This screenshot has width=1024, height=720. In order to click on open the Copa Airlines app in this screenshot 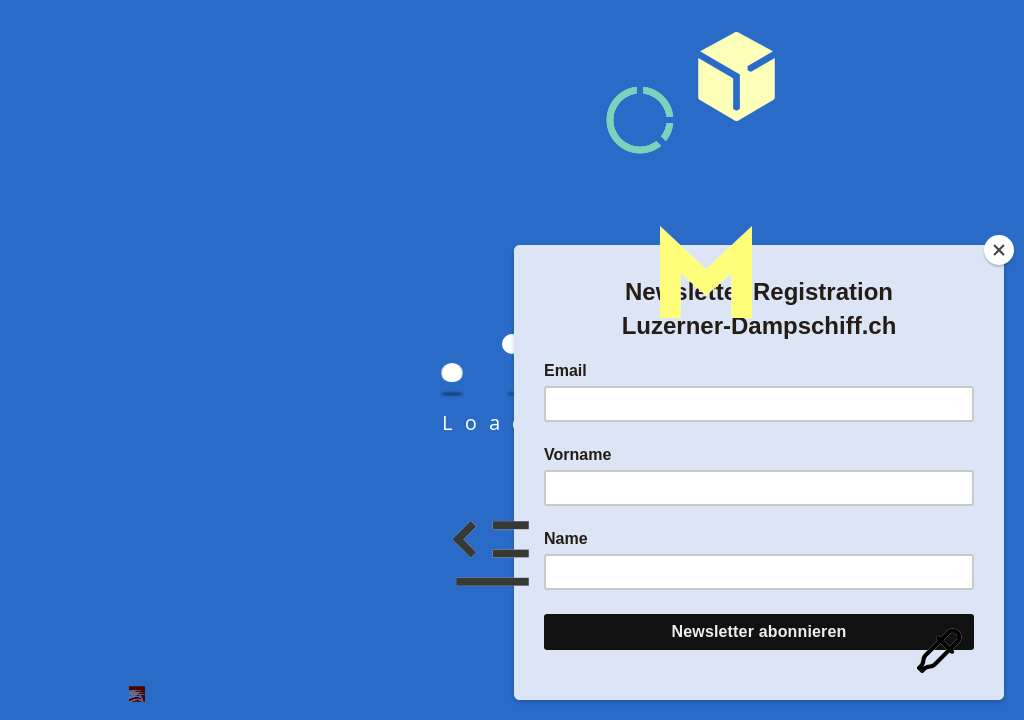, I will do `click(137, 694)`.